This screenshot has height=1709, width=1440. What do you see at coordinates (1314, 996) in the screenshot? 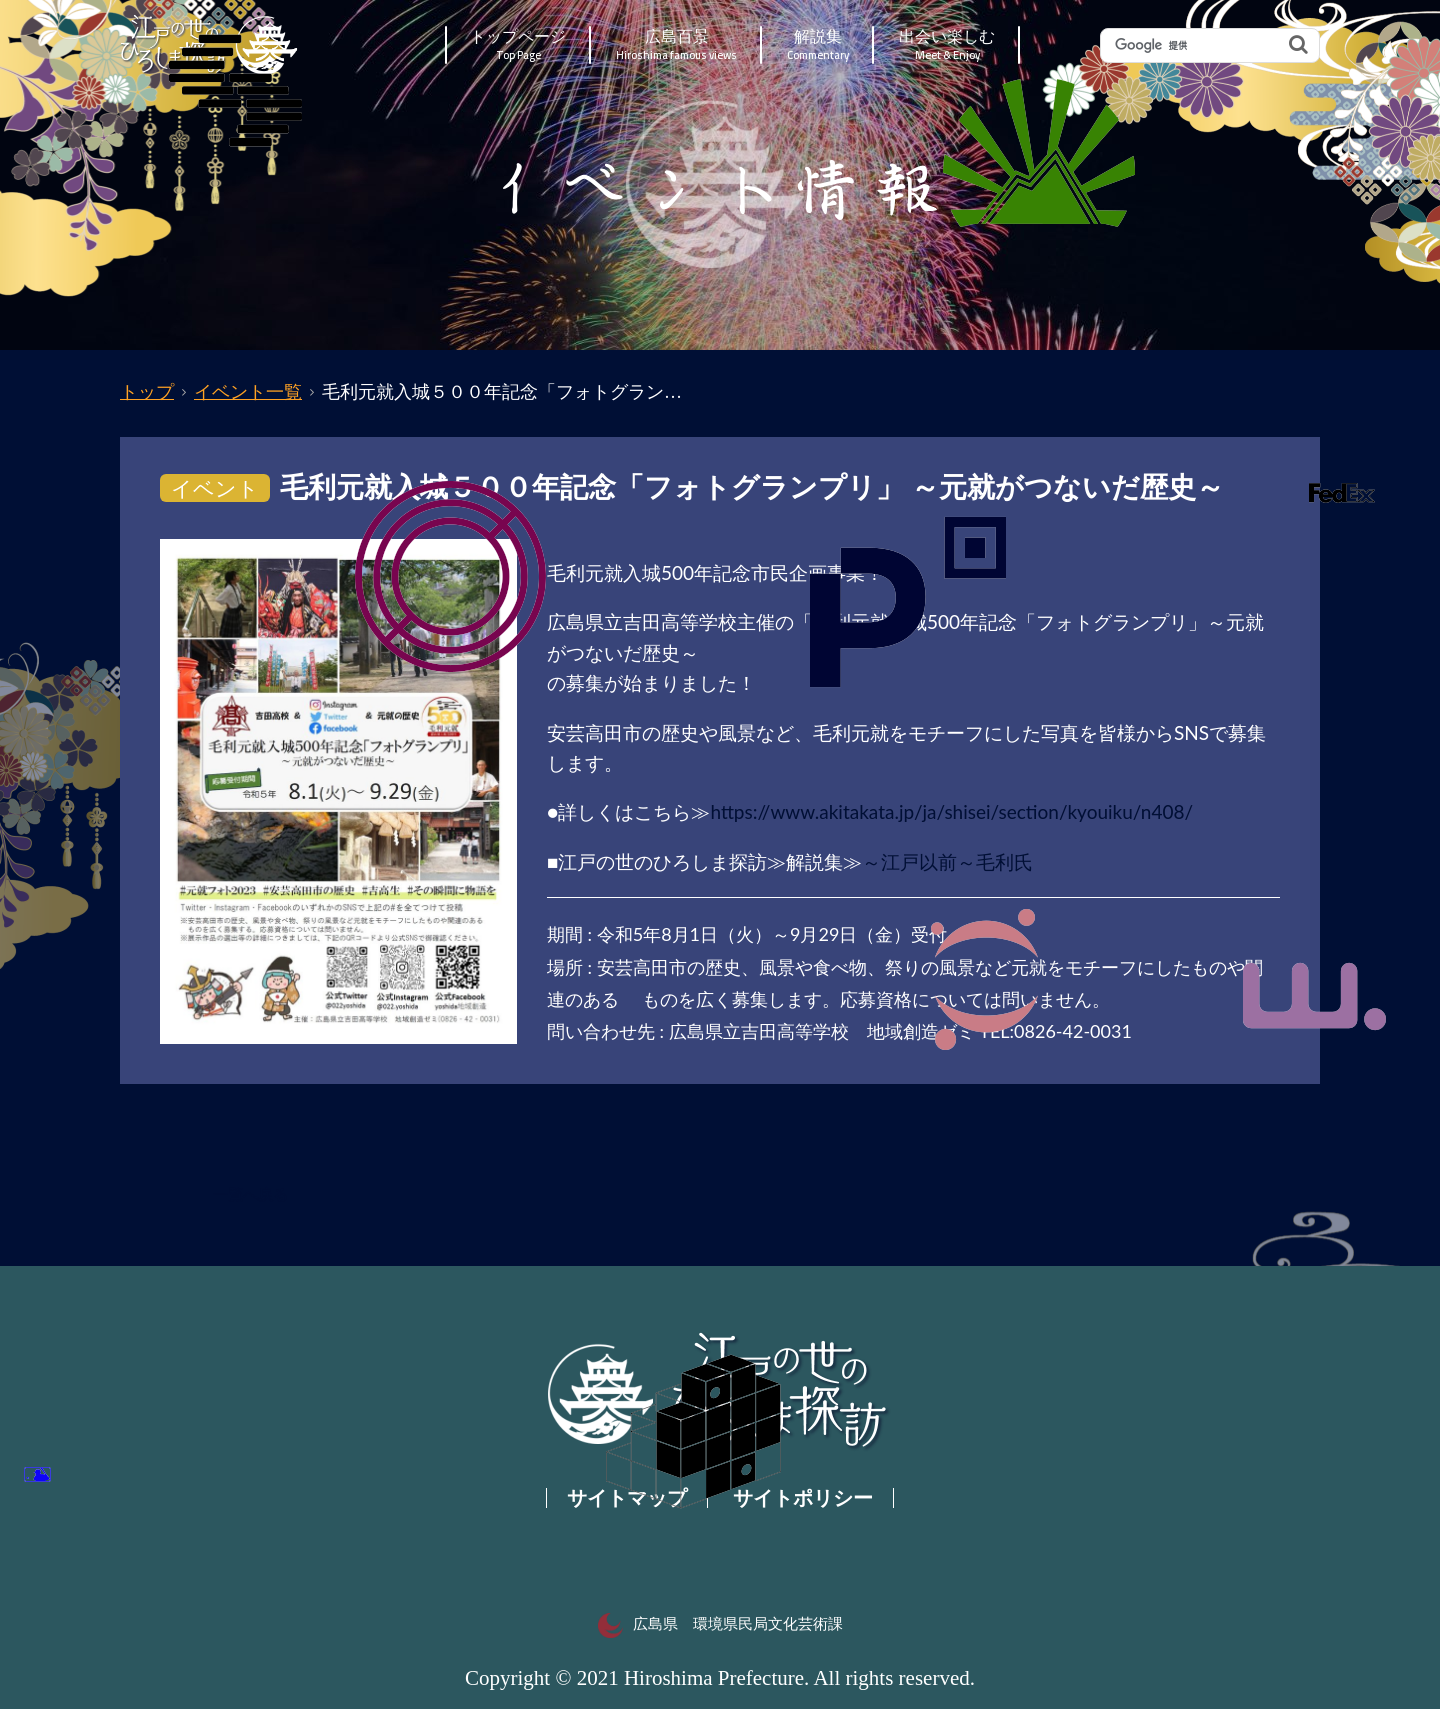
I see `wagmi cryptocurrency/web3 library logo` at bounding box center [1314, 996].